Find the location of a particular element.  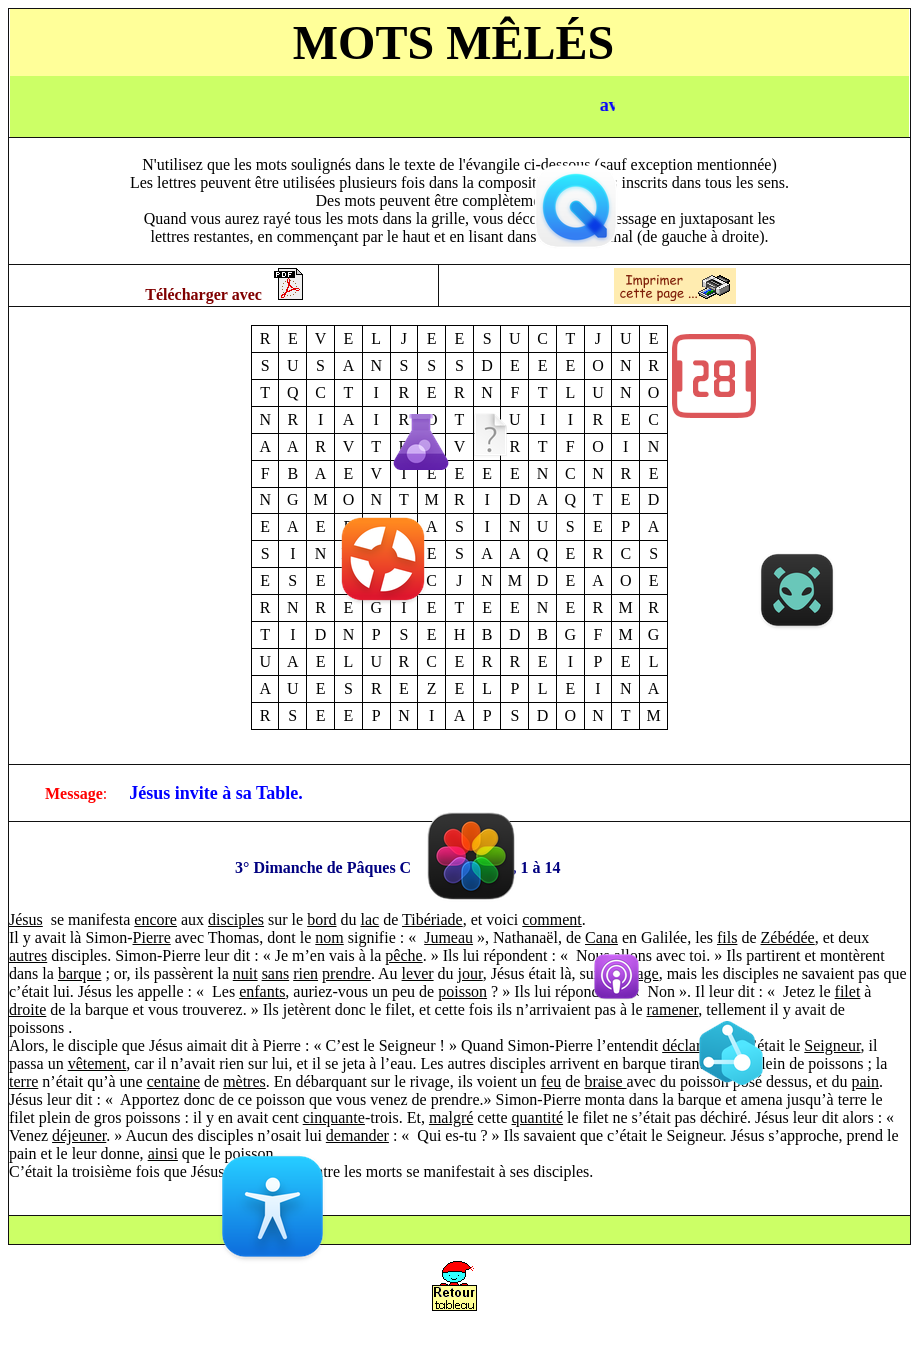

open the twins app for managing paired or linked items is located at coordinates (731, 1053).